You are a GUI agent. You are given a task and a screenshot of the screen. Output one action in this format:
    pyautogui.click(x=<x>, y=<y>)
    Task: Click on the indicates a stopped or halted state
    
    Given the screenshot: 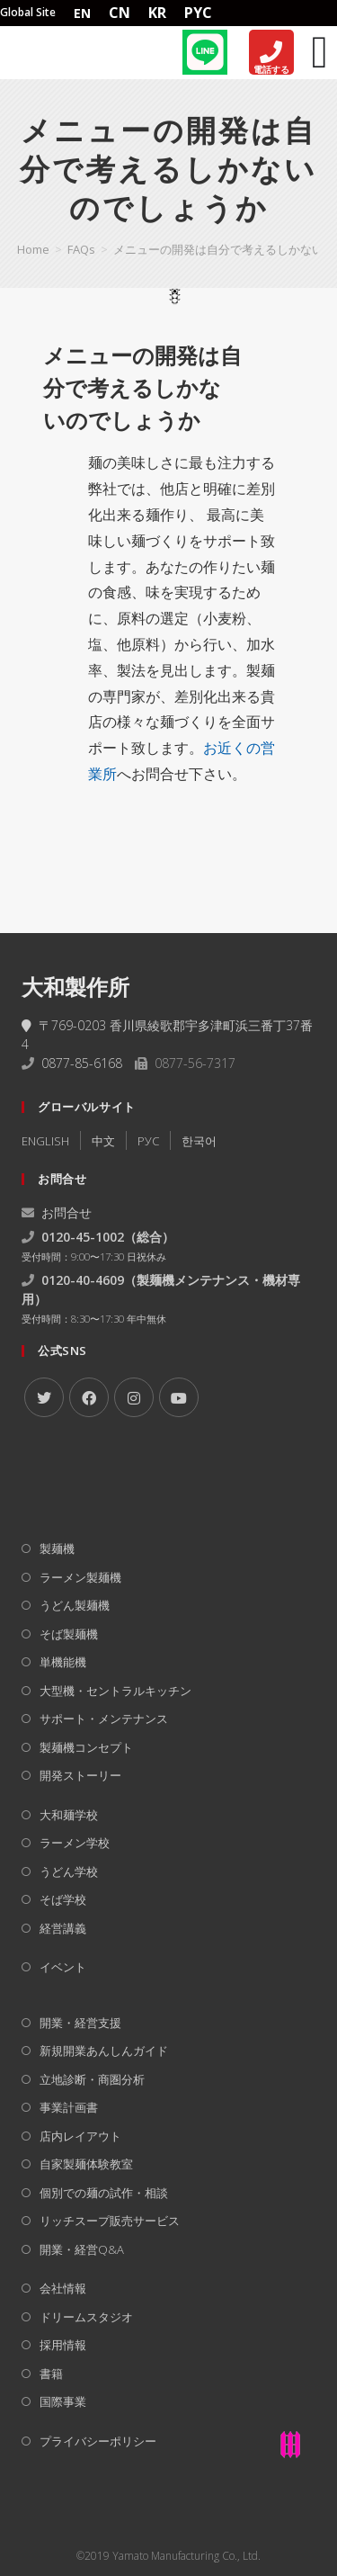 What is the action you would take?
    pyautogui.click(x=174, y=296)
    